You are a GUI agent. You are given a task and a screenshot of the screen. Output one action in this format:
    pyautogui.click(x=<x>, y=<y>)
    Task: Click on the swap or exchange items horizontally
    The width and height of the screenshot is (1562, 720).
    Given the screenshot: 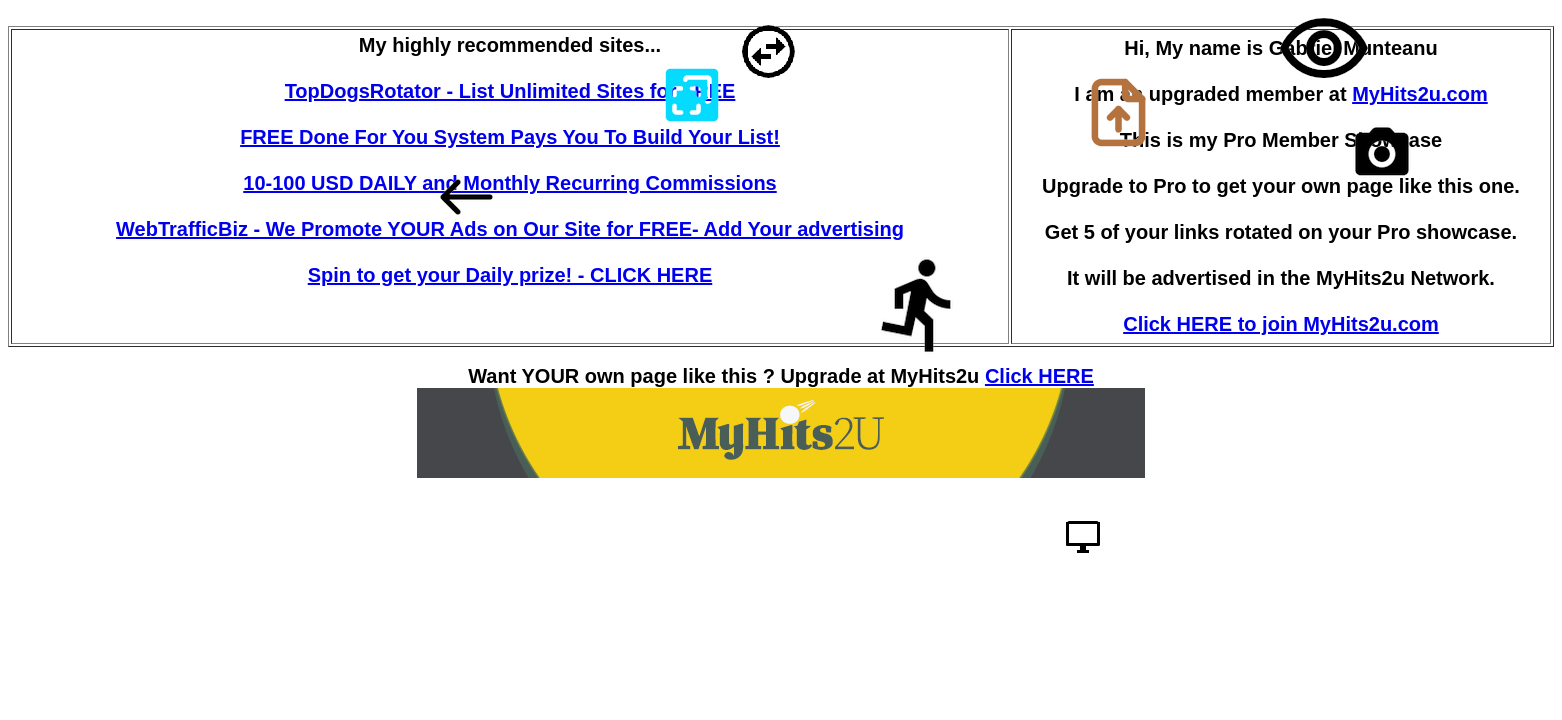 What is the action you would take?
    pyautogui.click(x=768, y=51)
    